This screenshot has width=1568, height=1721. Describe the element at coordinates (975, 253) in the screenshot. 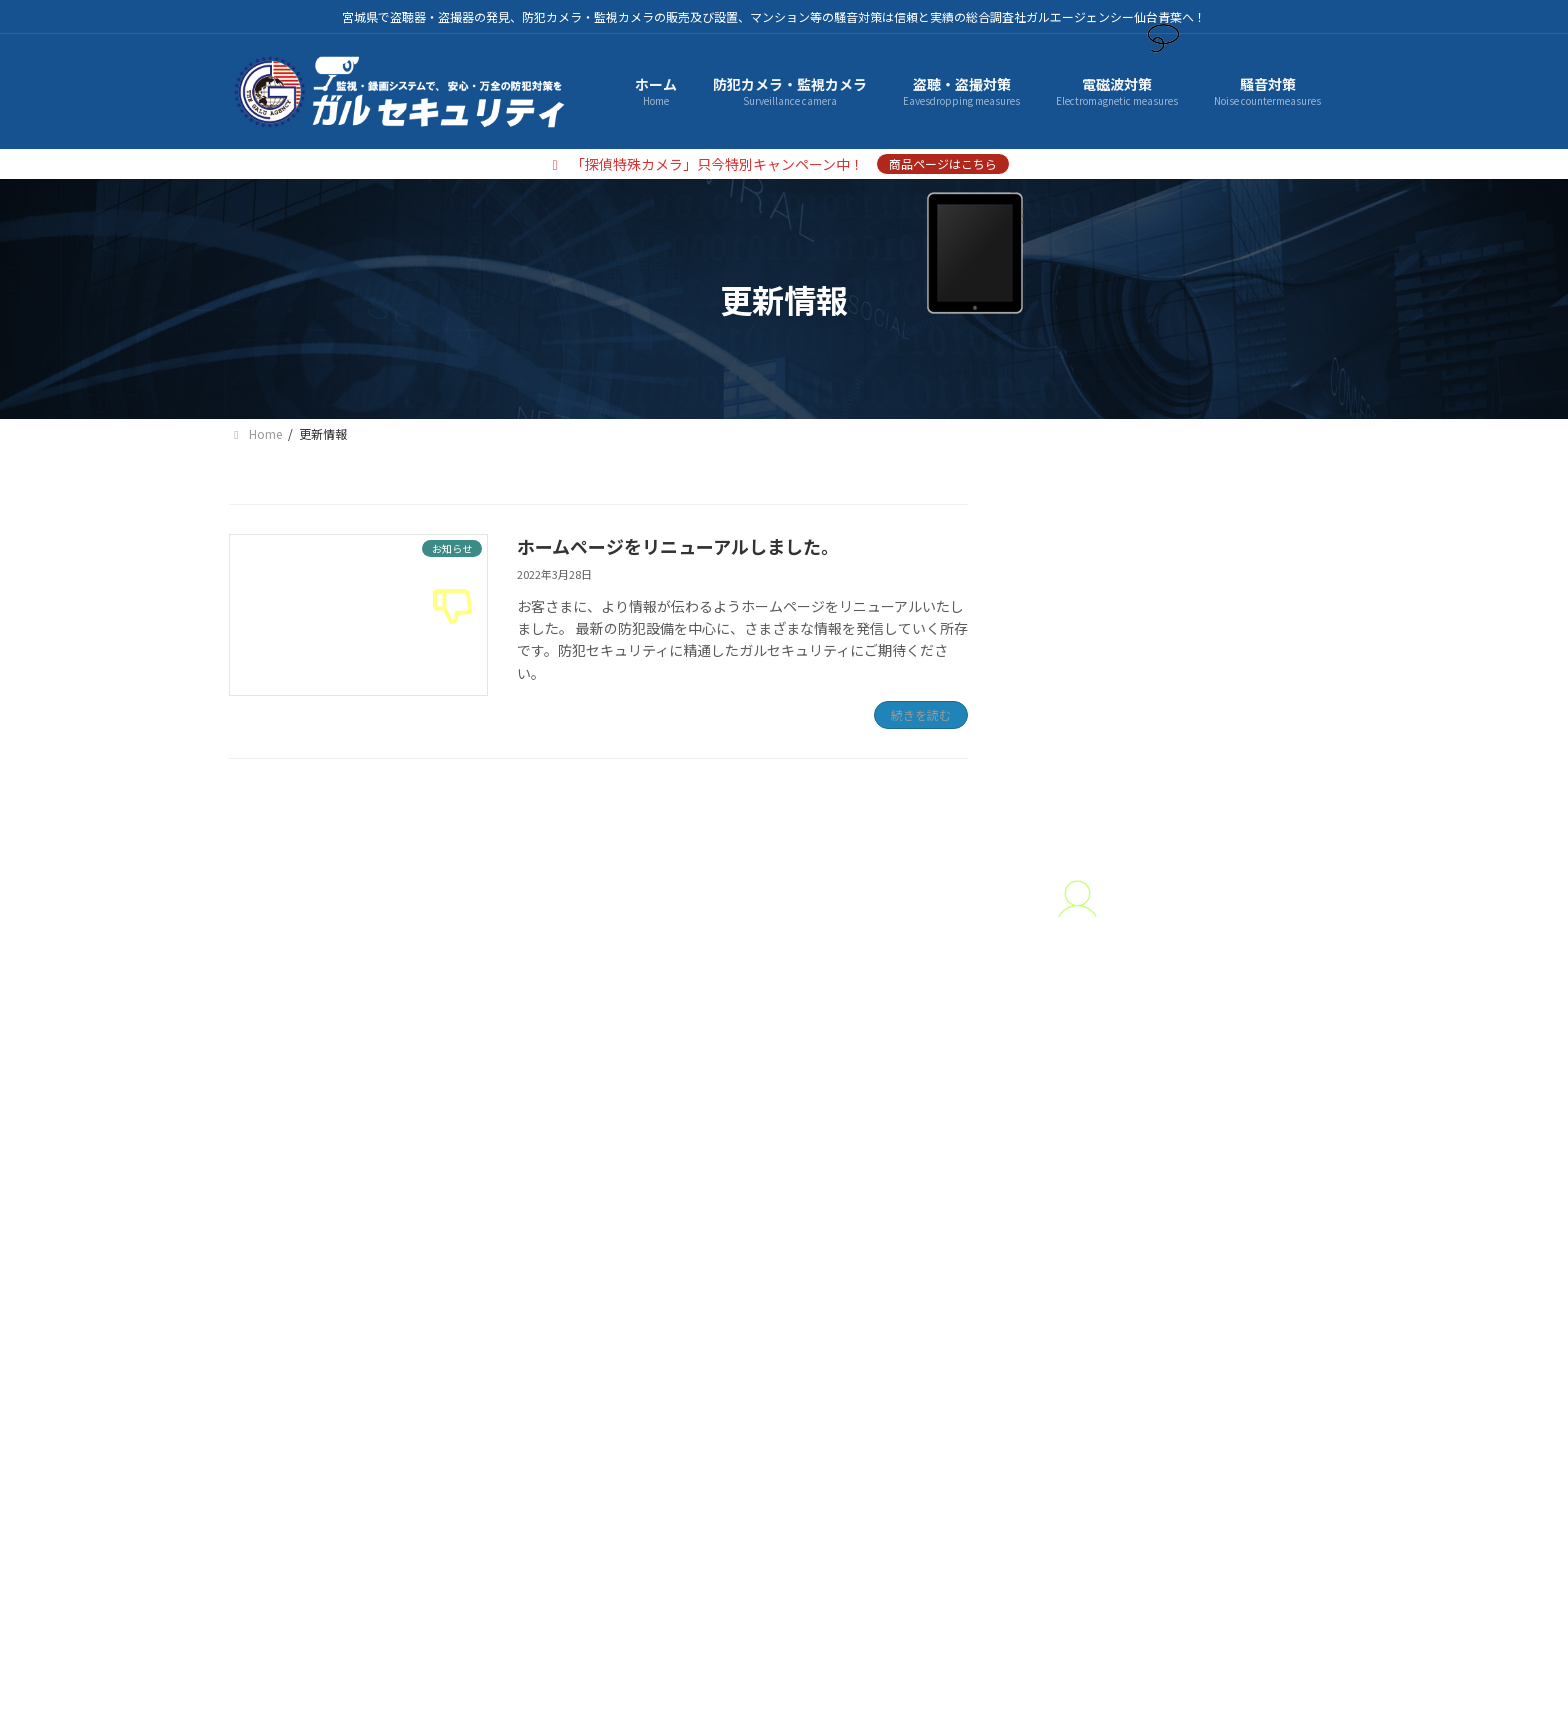

I see `iPad device icon` at that location.